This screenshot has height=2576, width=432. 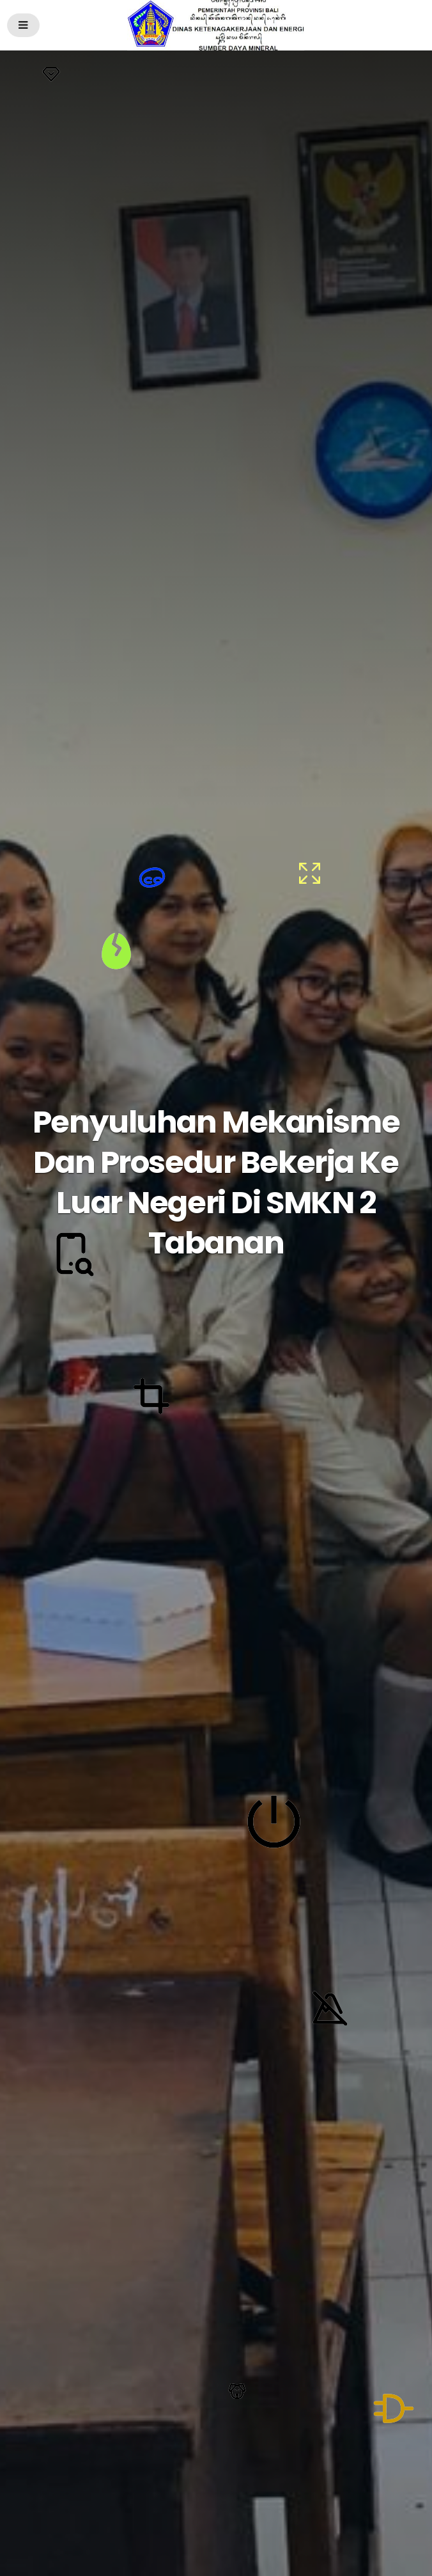 I want to click on represents a logical AND gate in circuit diagrams, so click(x=394, y=2408).